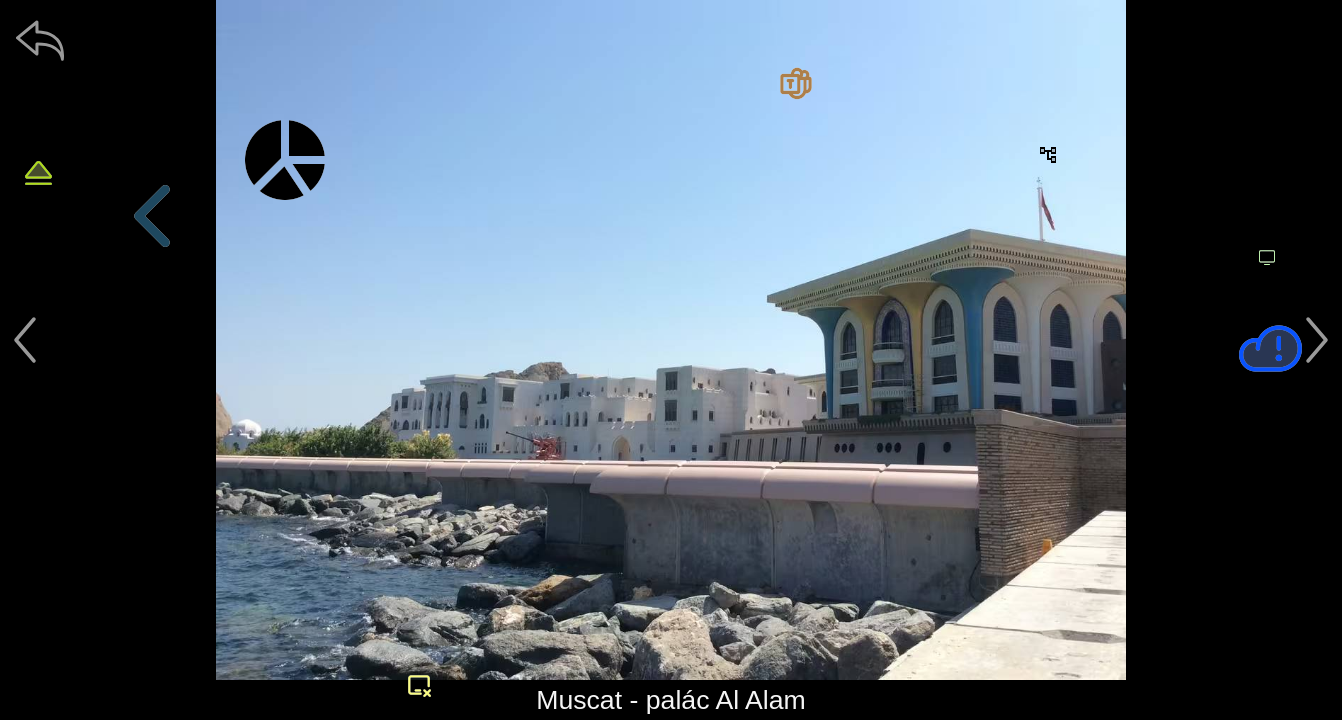 This screenshot has width=1342, height=720. Describe the element at coordinates (1048, 155) in the screenshot. I see `view organizational hierarchy or structure` at that location.